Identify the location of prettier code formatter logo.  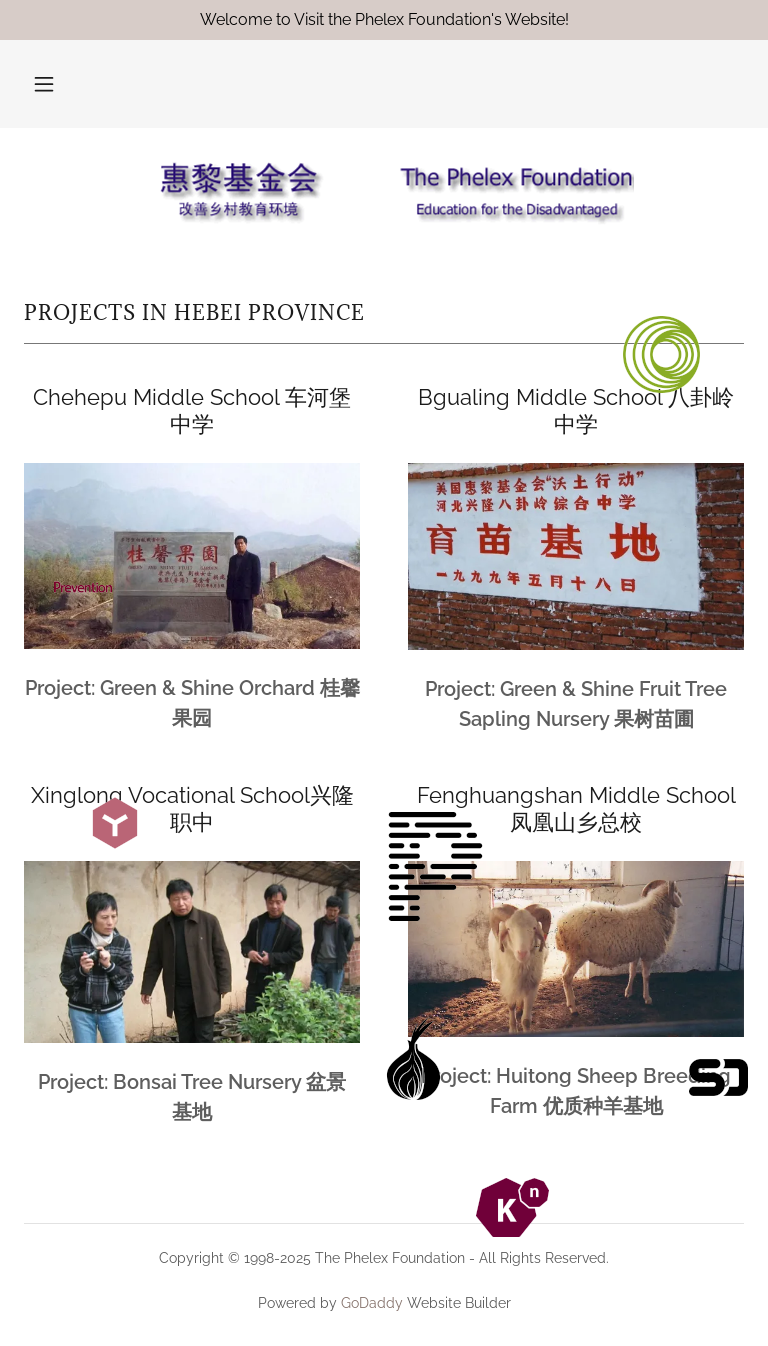
(435, 866).